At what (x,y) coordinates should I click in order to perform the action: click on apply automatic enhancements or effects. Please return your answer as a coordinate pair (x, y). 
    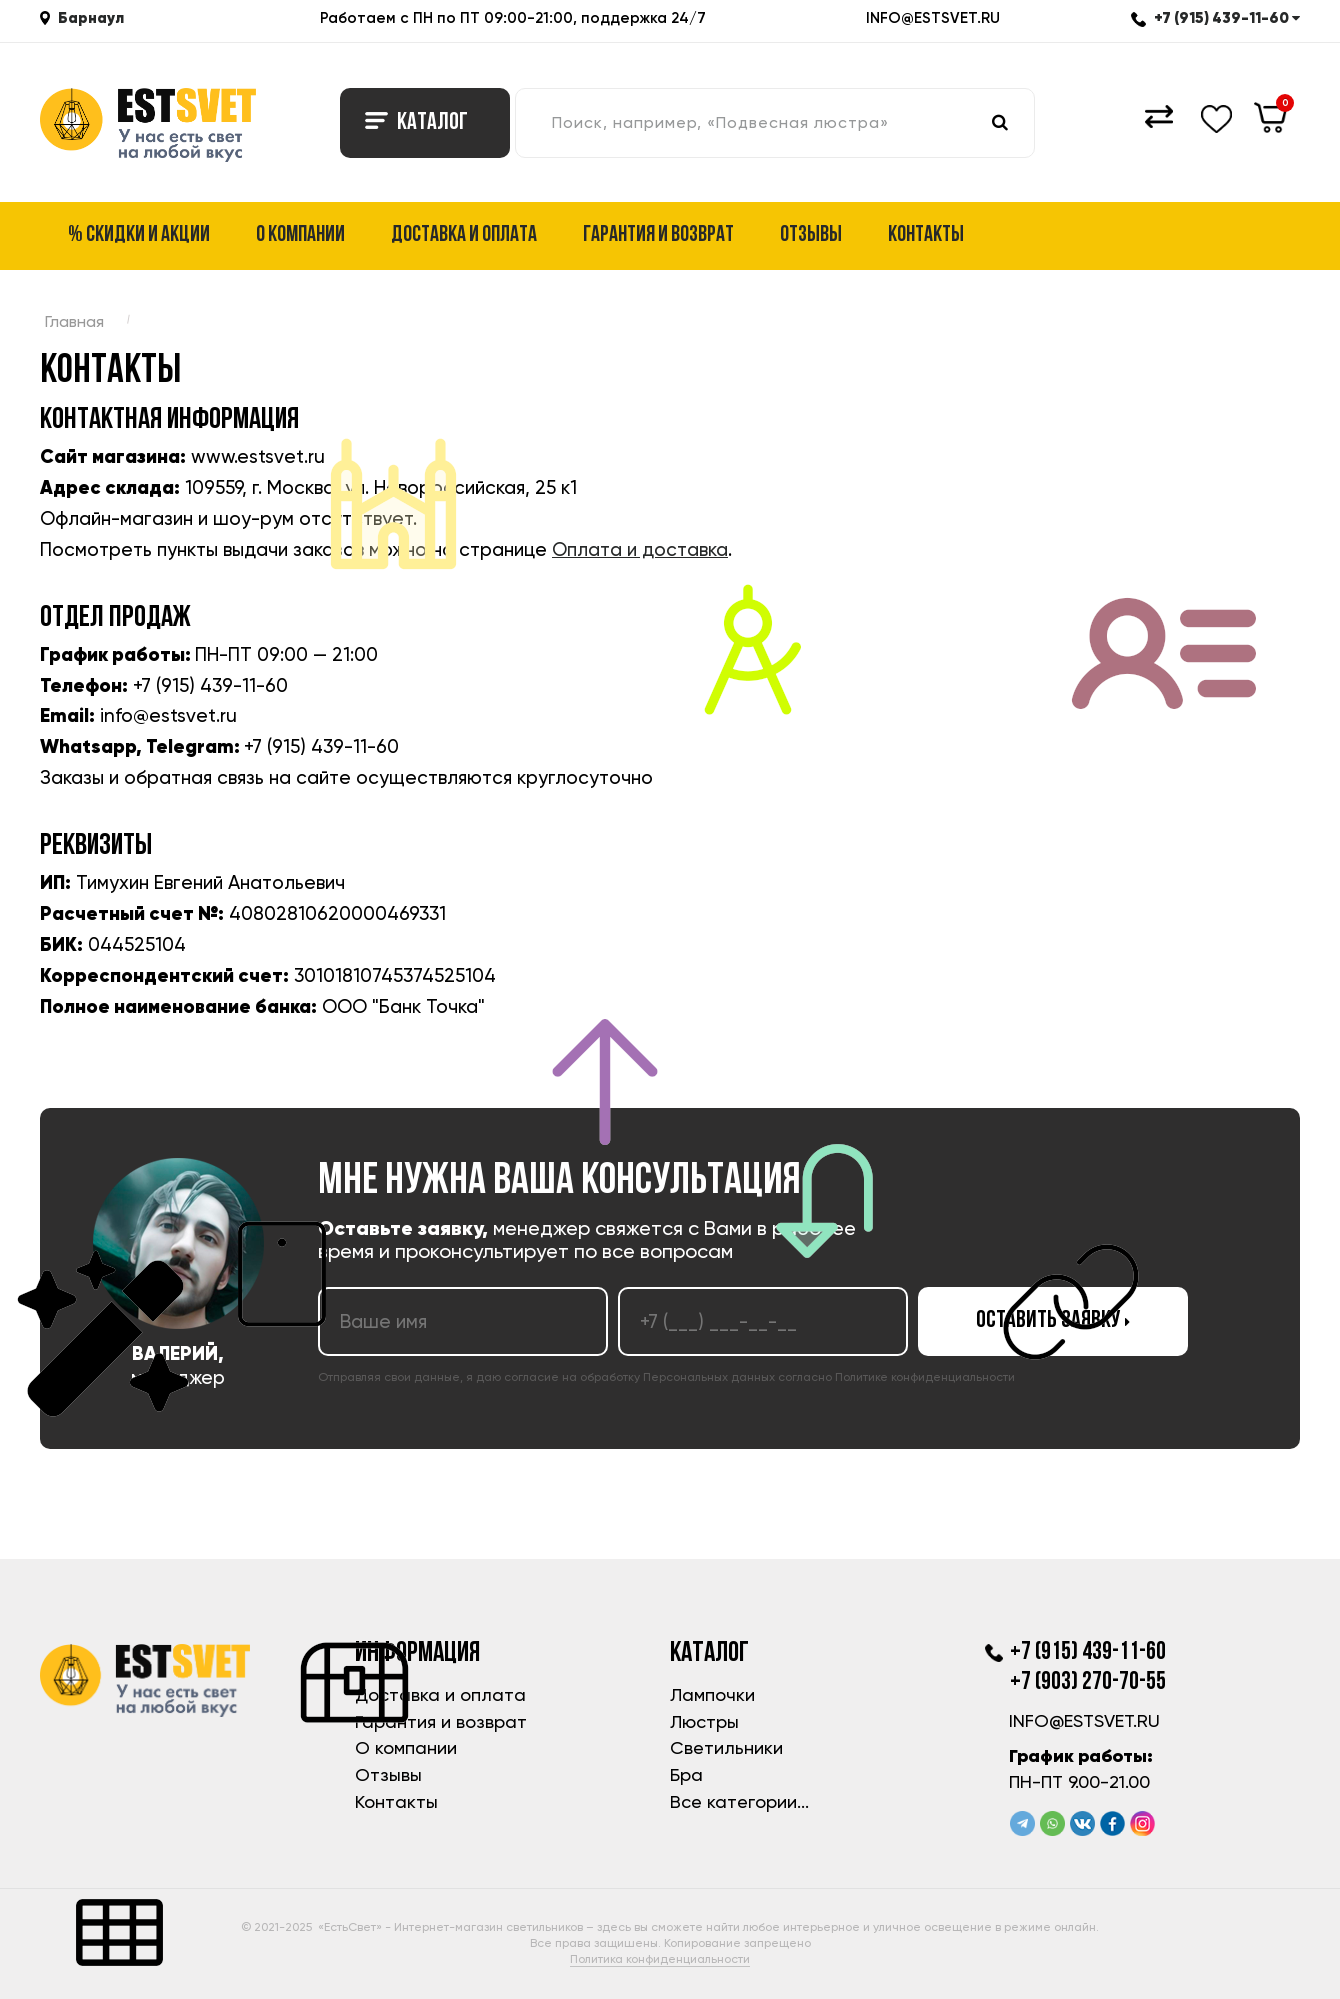
    Looking at the image, I should click on (105, 1338).